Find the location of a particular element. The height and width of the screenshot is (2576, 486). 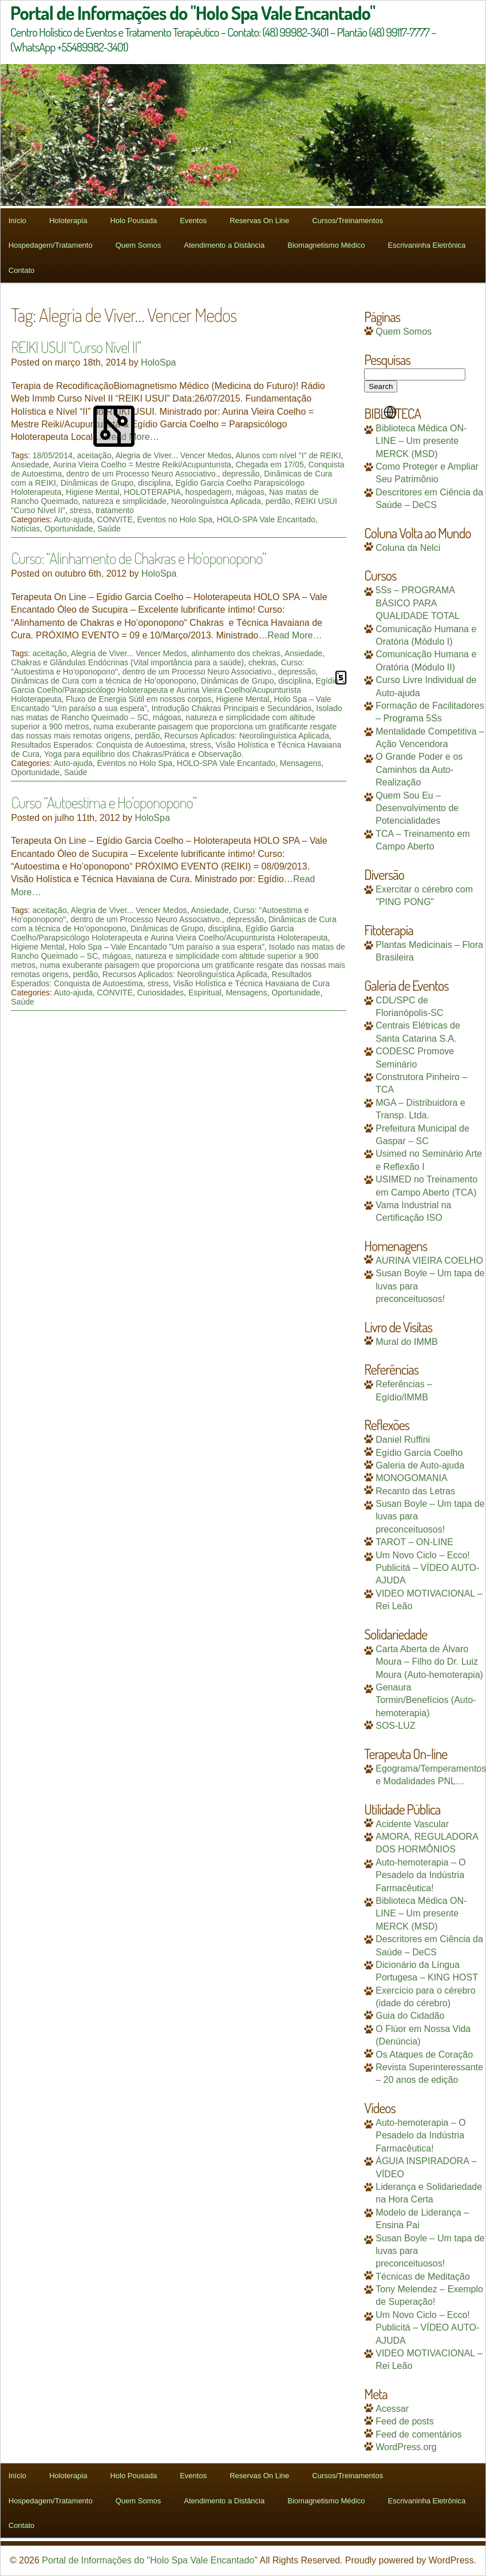

represents a 5 of clubs playing card is located at coordinates (341, 677).